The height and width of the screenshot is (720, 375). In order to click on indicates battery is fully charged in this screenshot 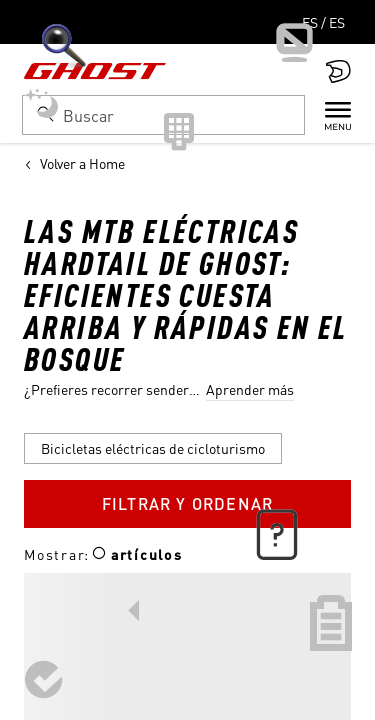, I will do `click(331, 623)`.